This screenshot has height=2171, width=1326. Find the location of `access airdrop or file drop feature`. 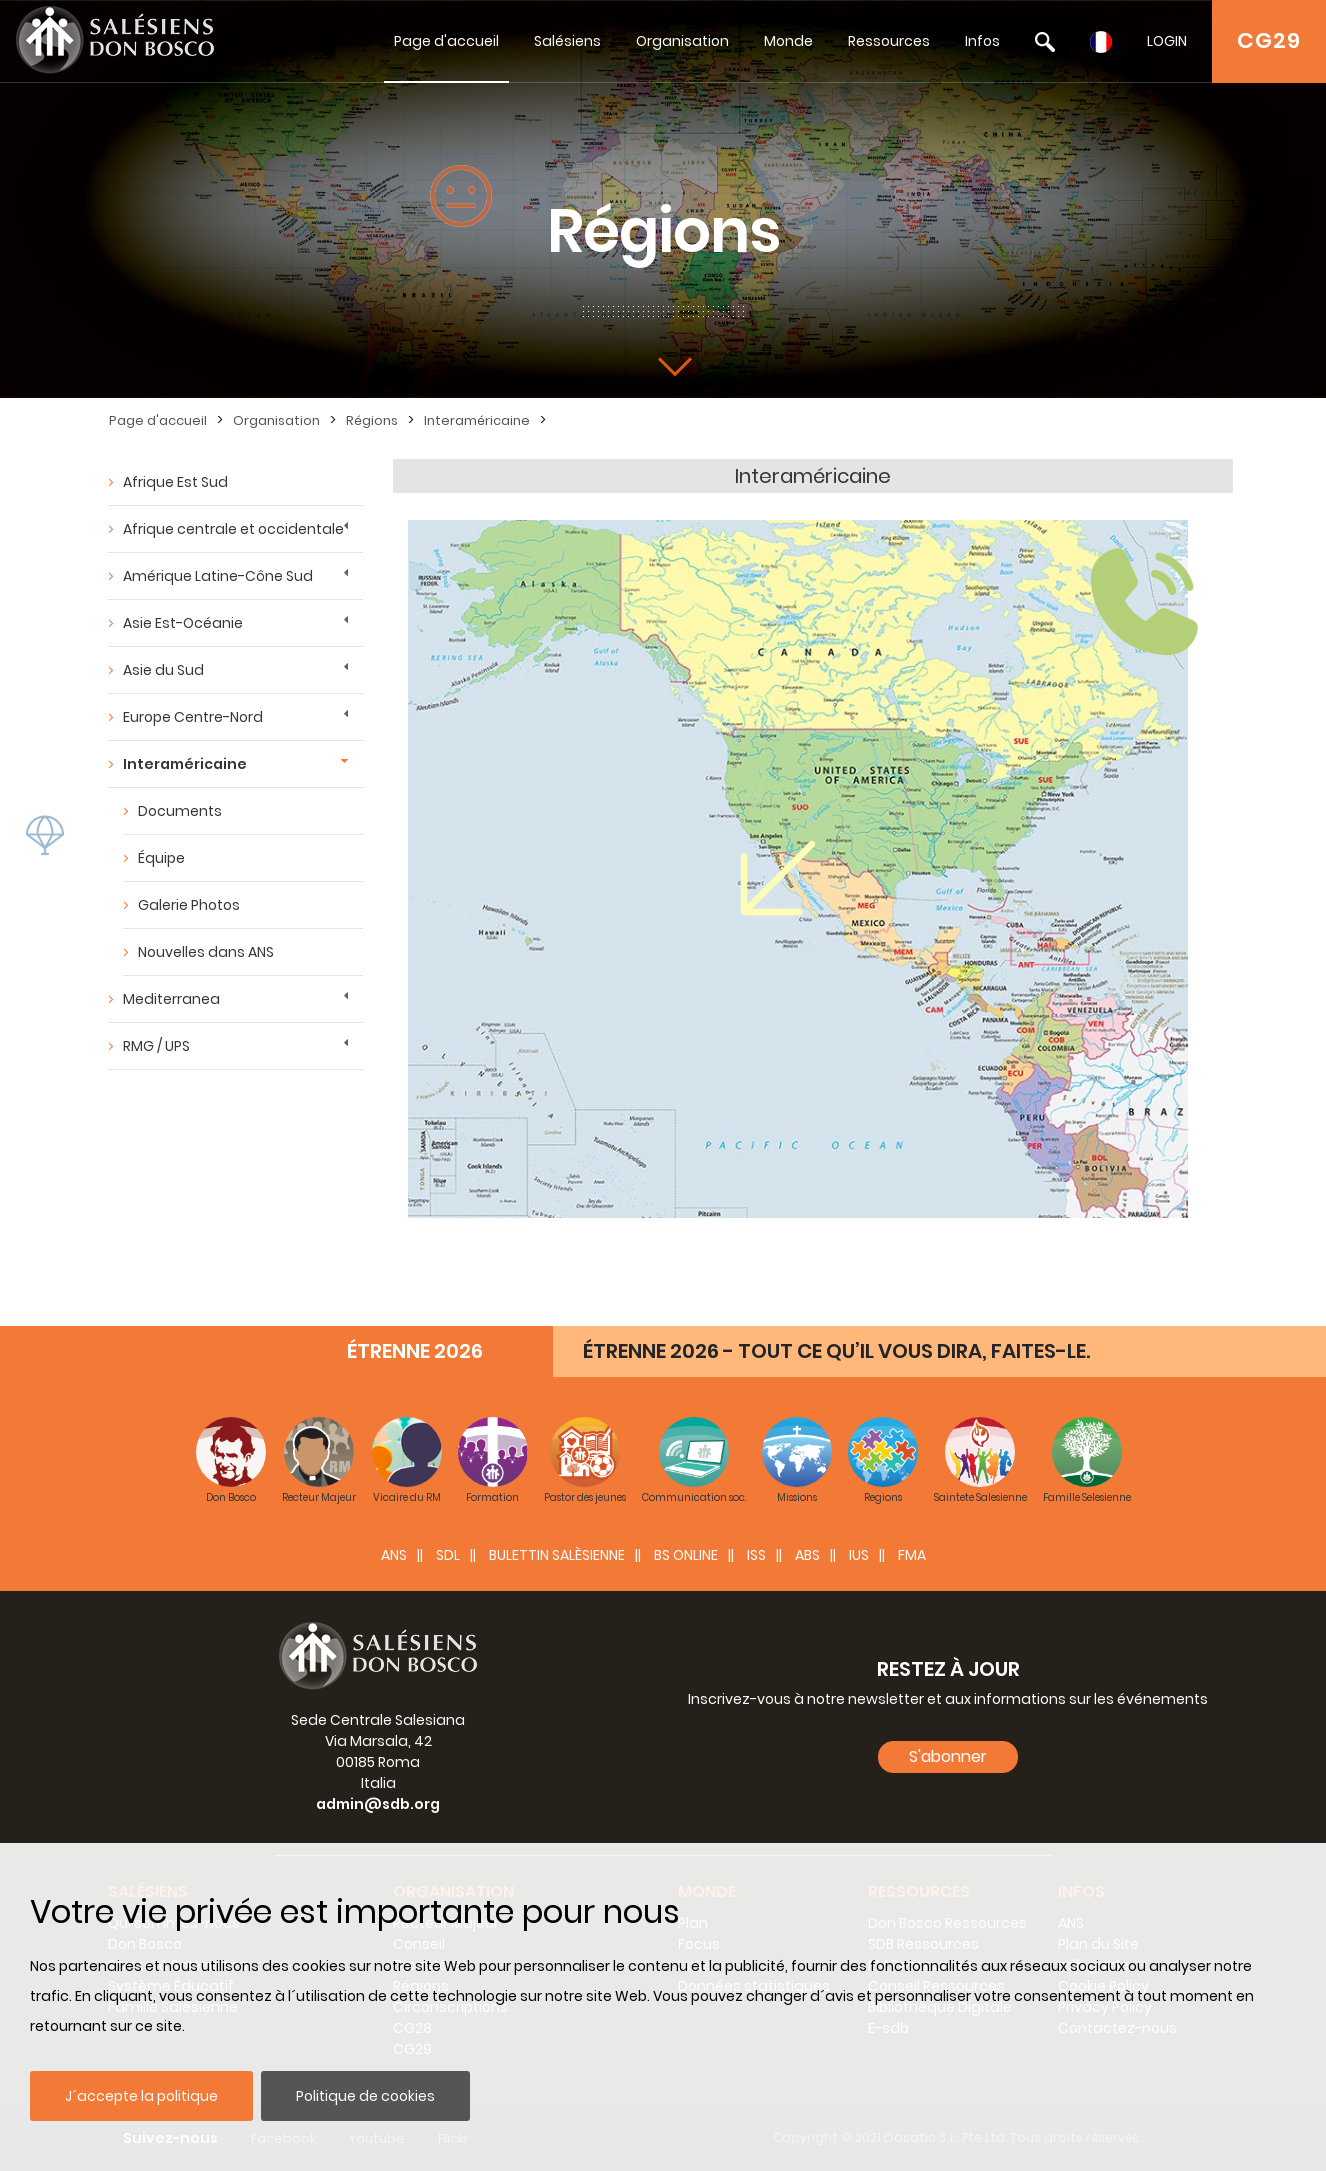

access airdrop or file drop feature is located at coordinates (45, 836).